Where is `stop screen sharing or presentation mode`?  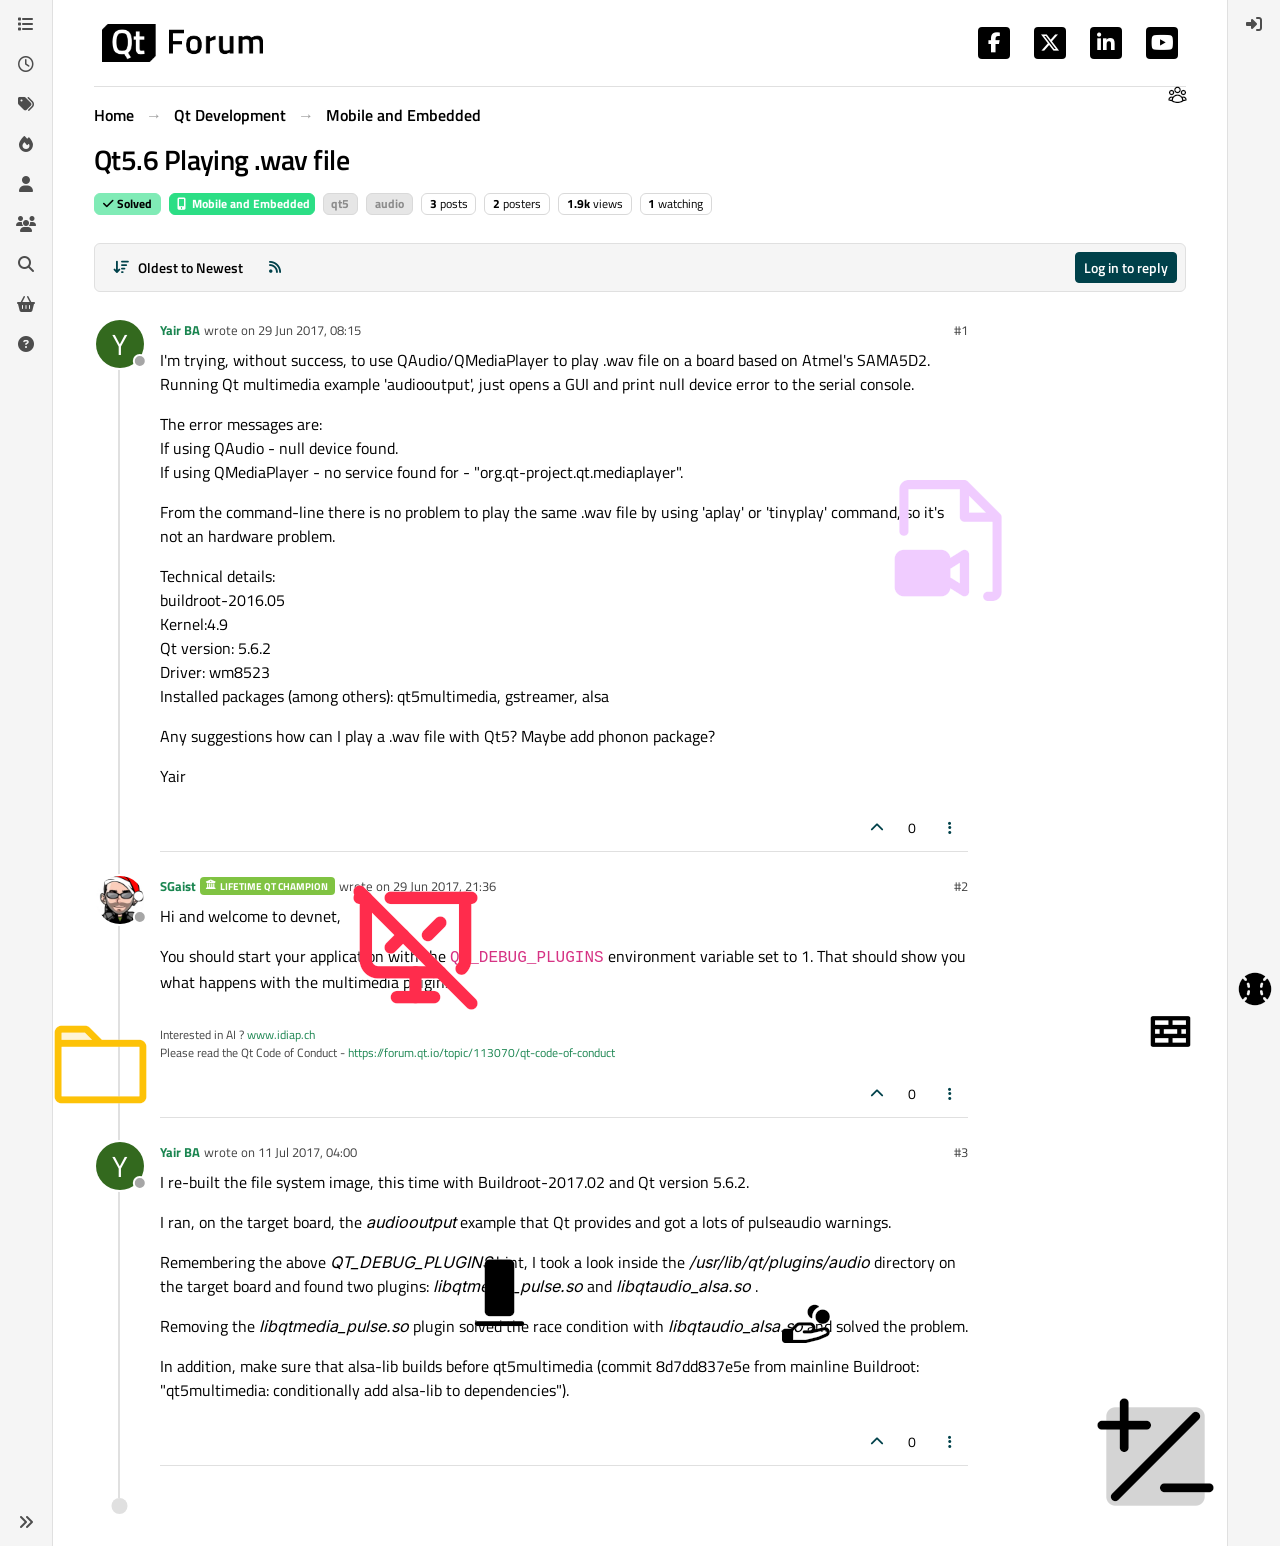 stop screen sharing or presentation mode is located at coordinates (415, 947).